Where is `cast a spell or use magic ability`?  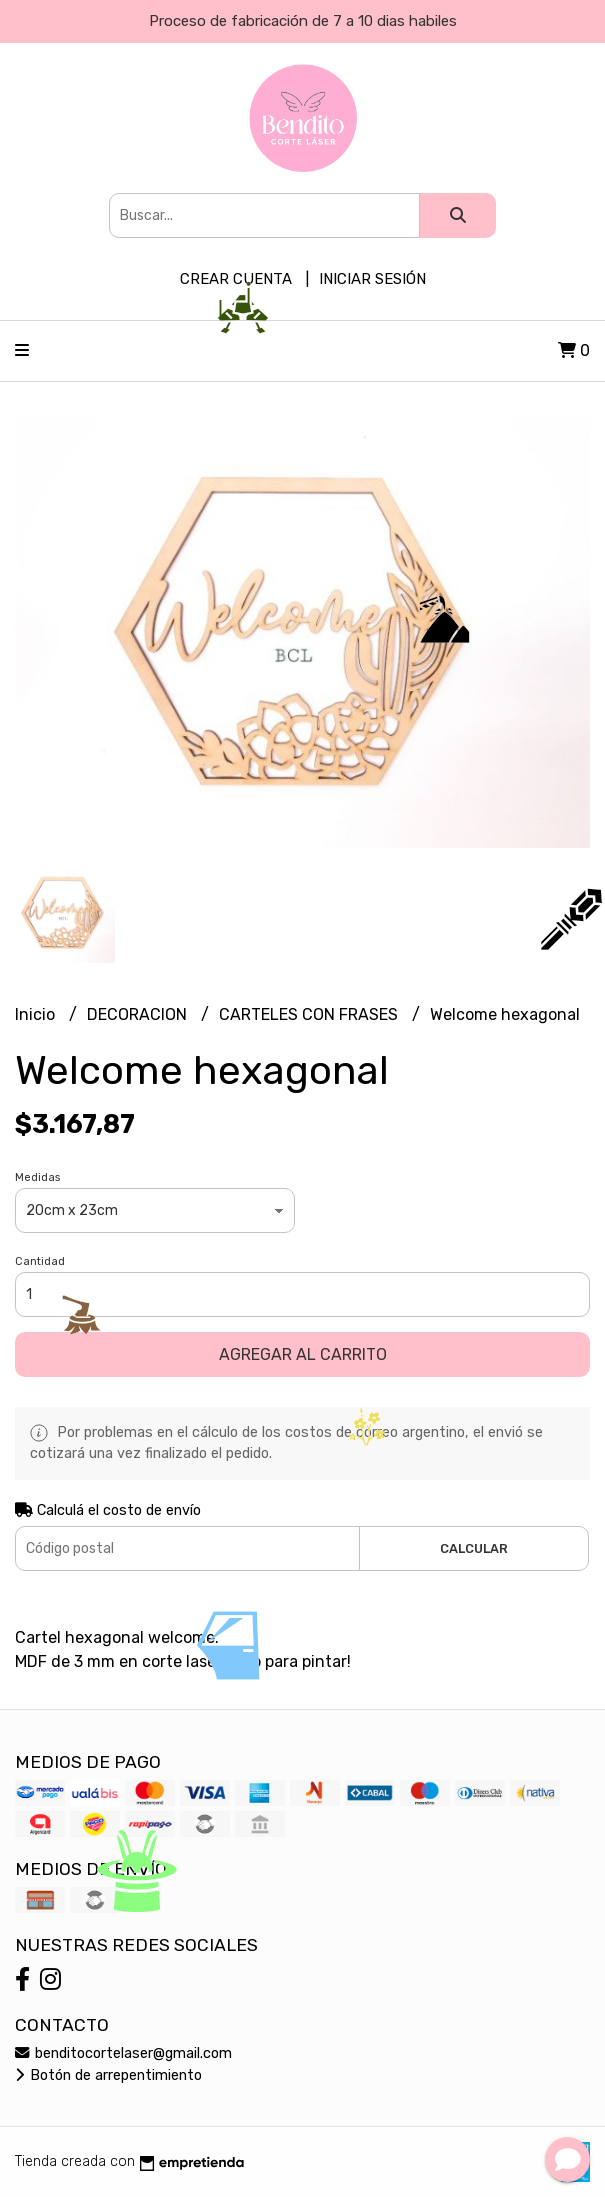
cast a spell or use magic ability is located at coordinates (572, 919).